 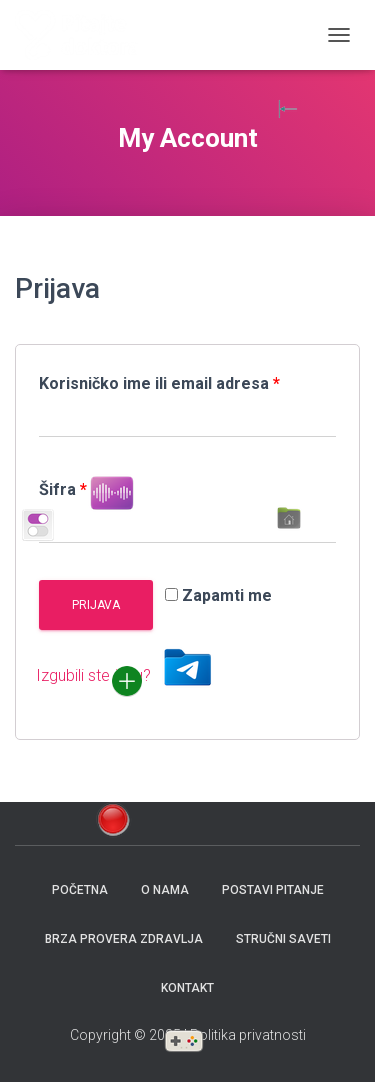 I want to click on open the audio recorder app, so click(x=112, y=493).